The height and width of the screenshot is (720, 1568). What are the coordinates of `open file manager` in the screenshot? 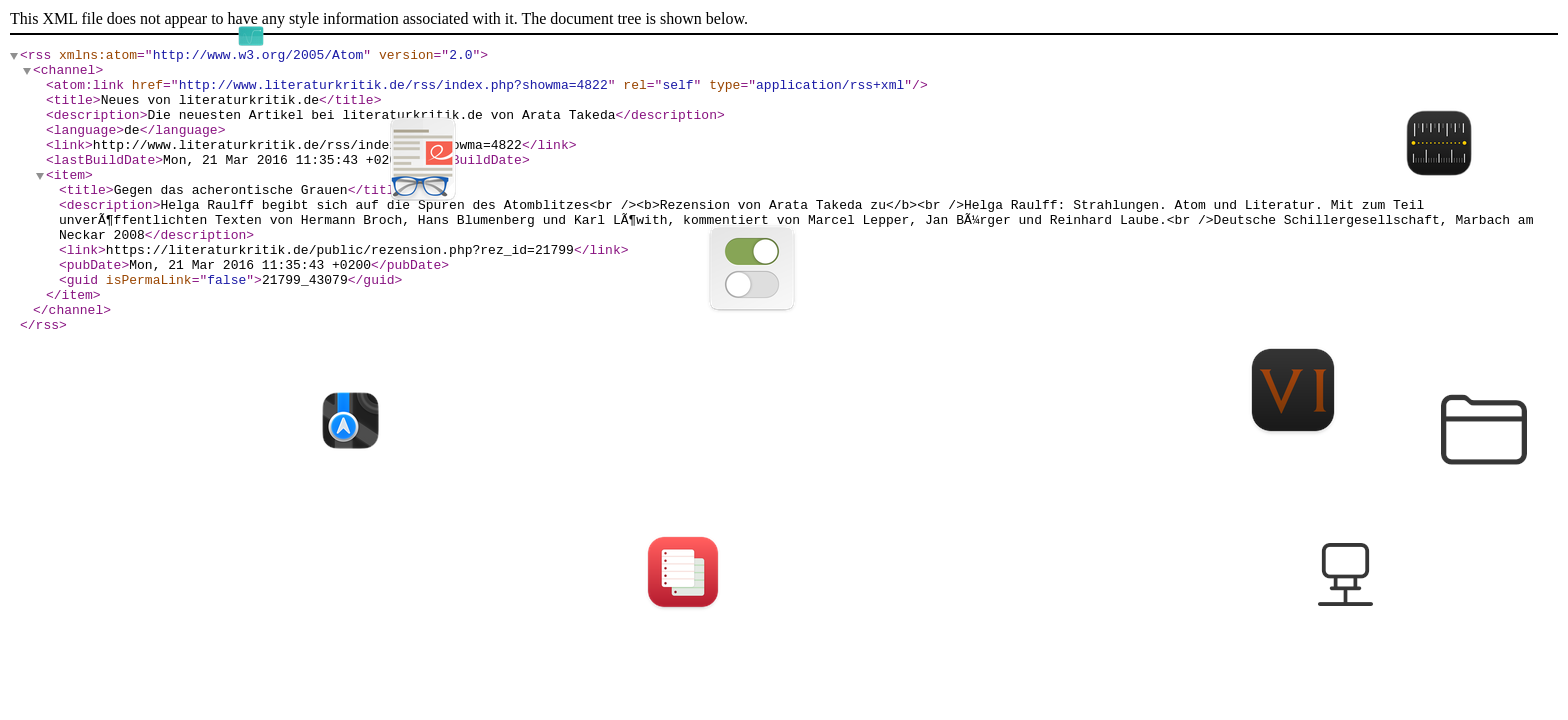 It's located at (1484, 427).